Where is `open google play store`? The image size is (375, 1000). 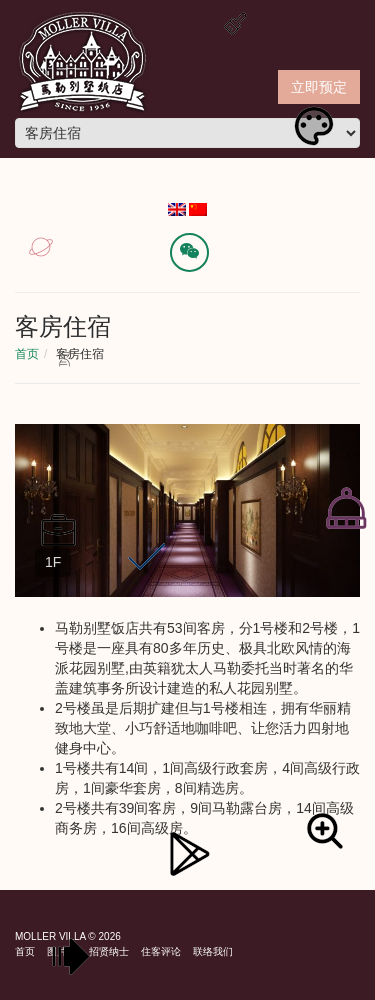 open google play store is located at coordinates (186, 854).